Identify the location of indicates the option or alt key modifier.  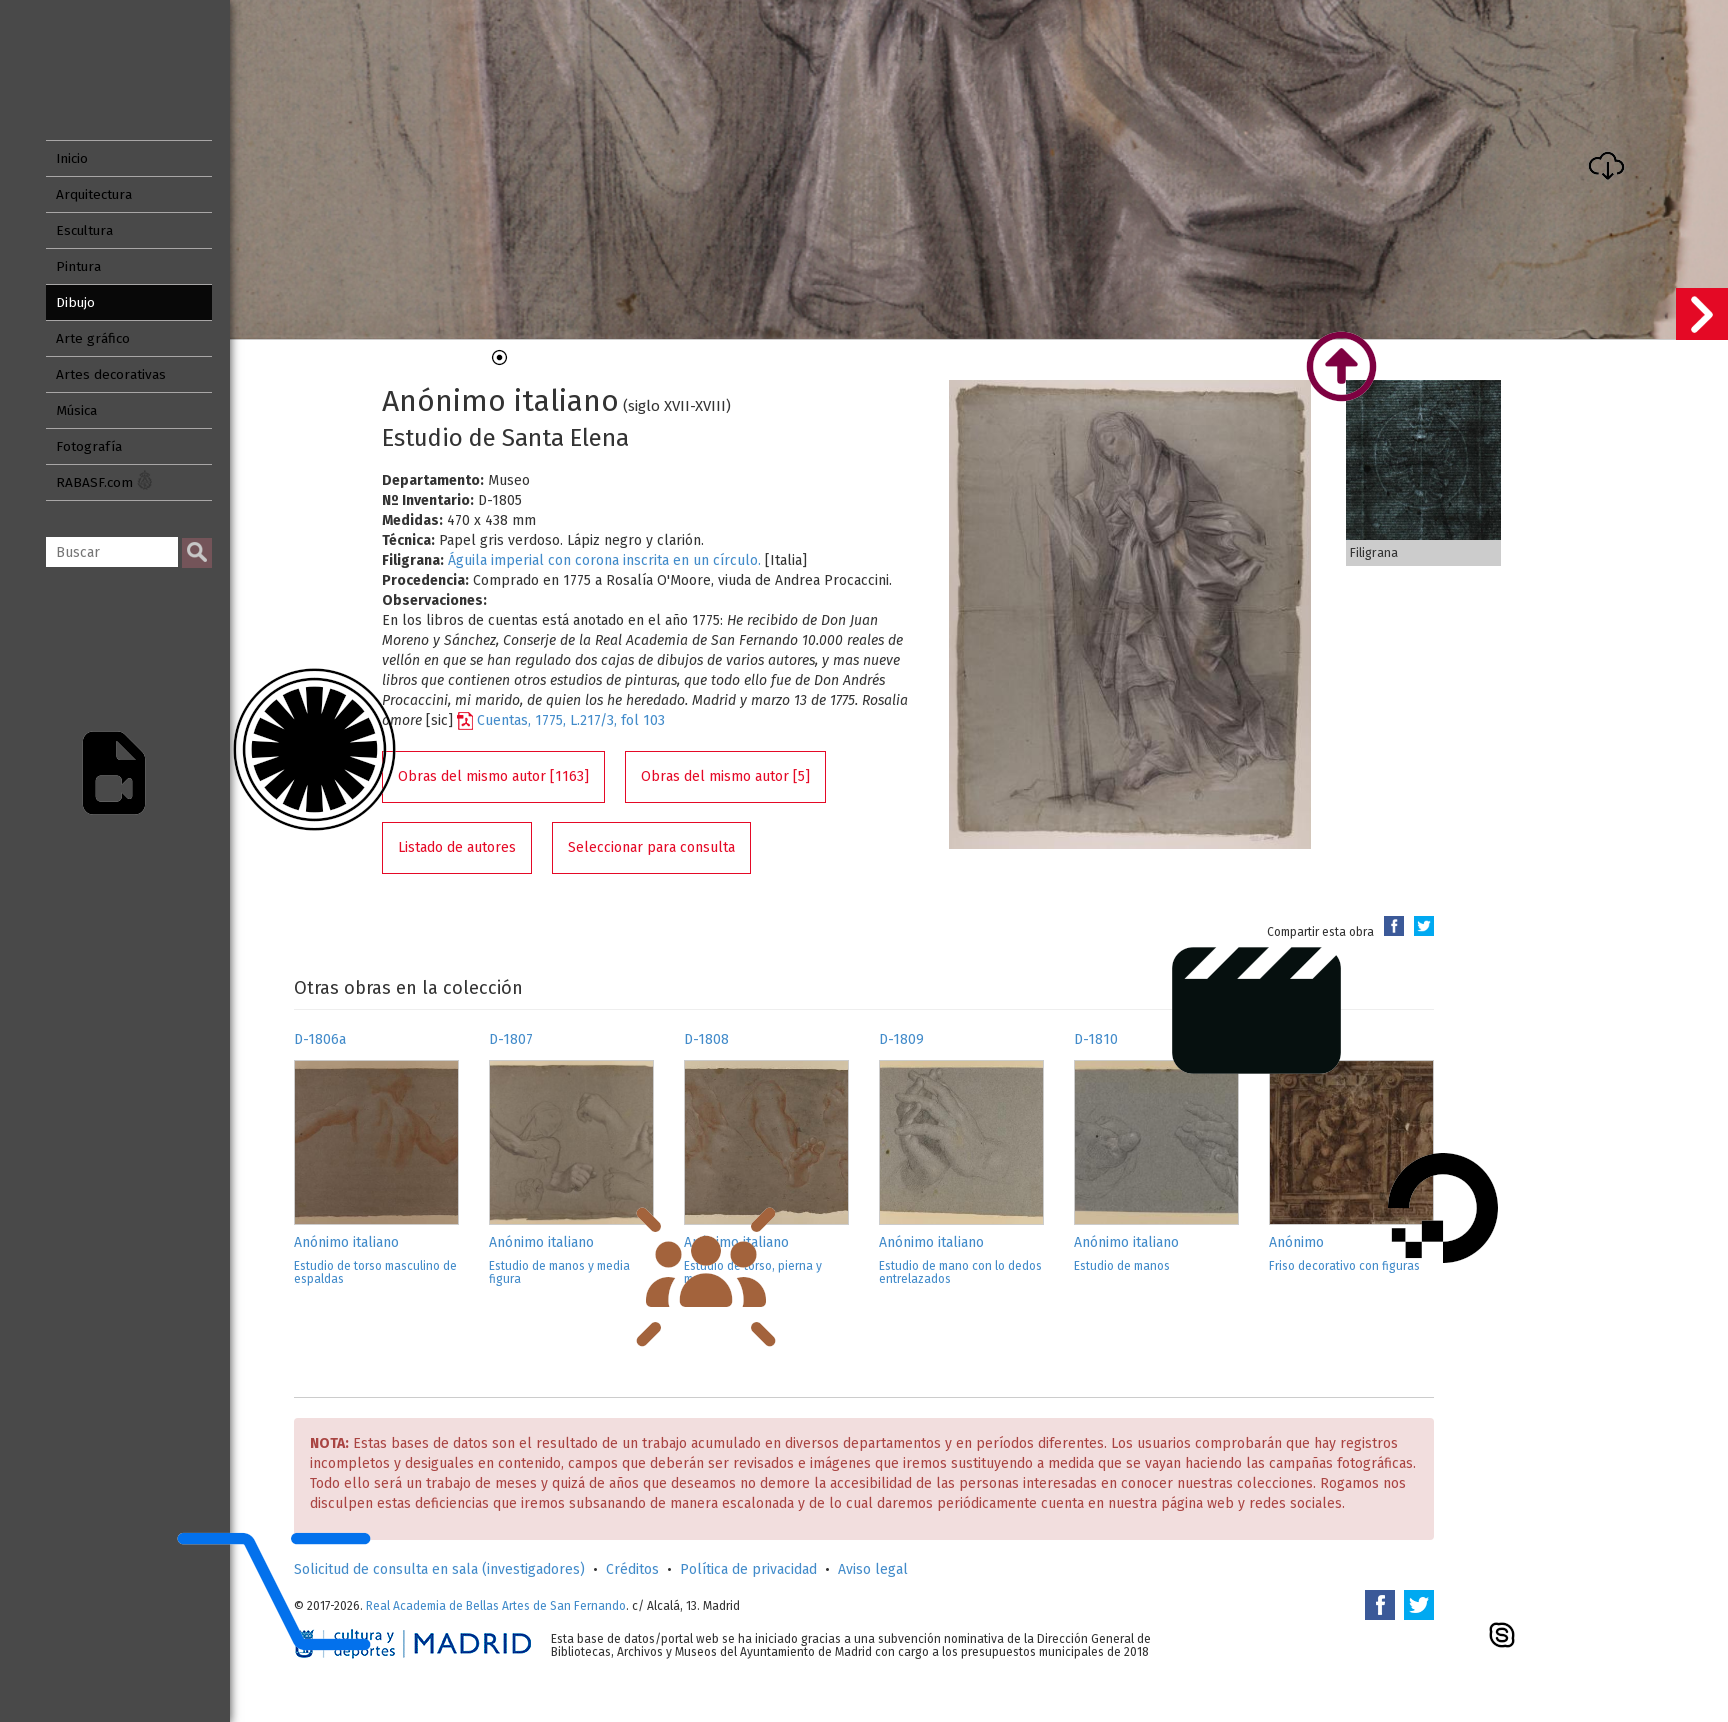
(274, 1584).